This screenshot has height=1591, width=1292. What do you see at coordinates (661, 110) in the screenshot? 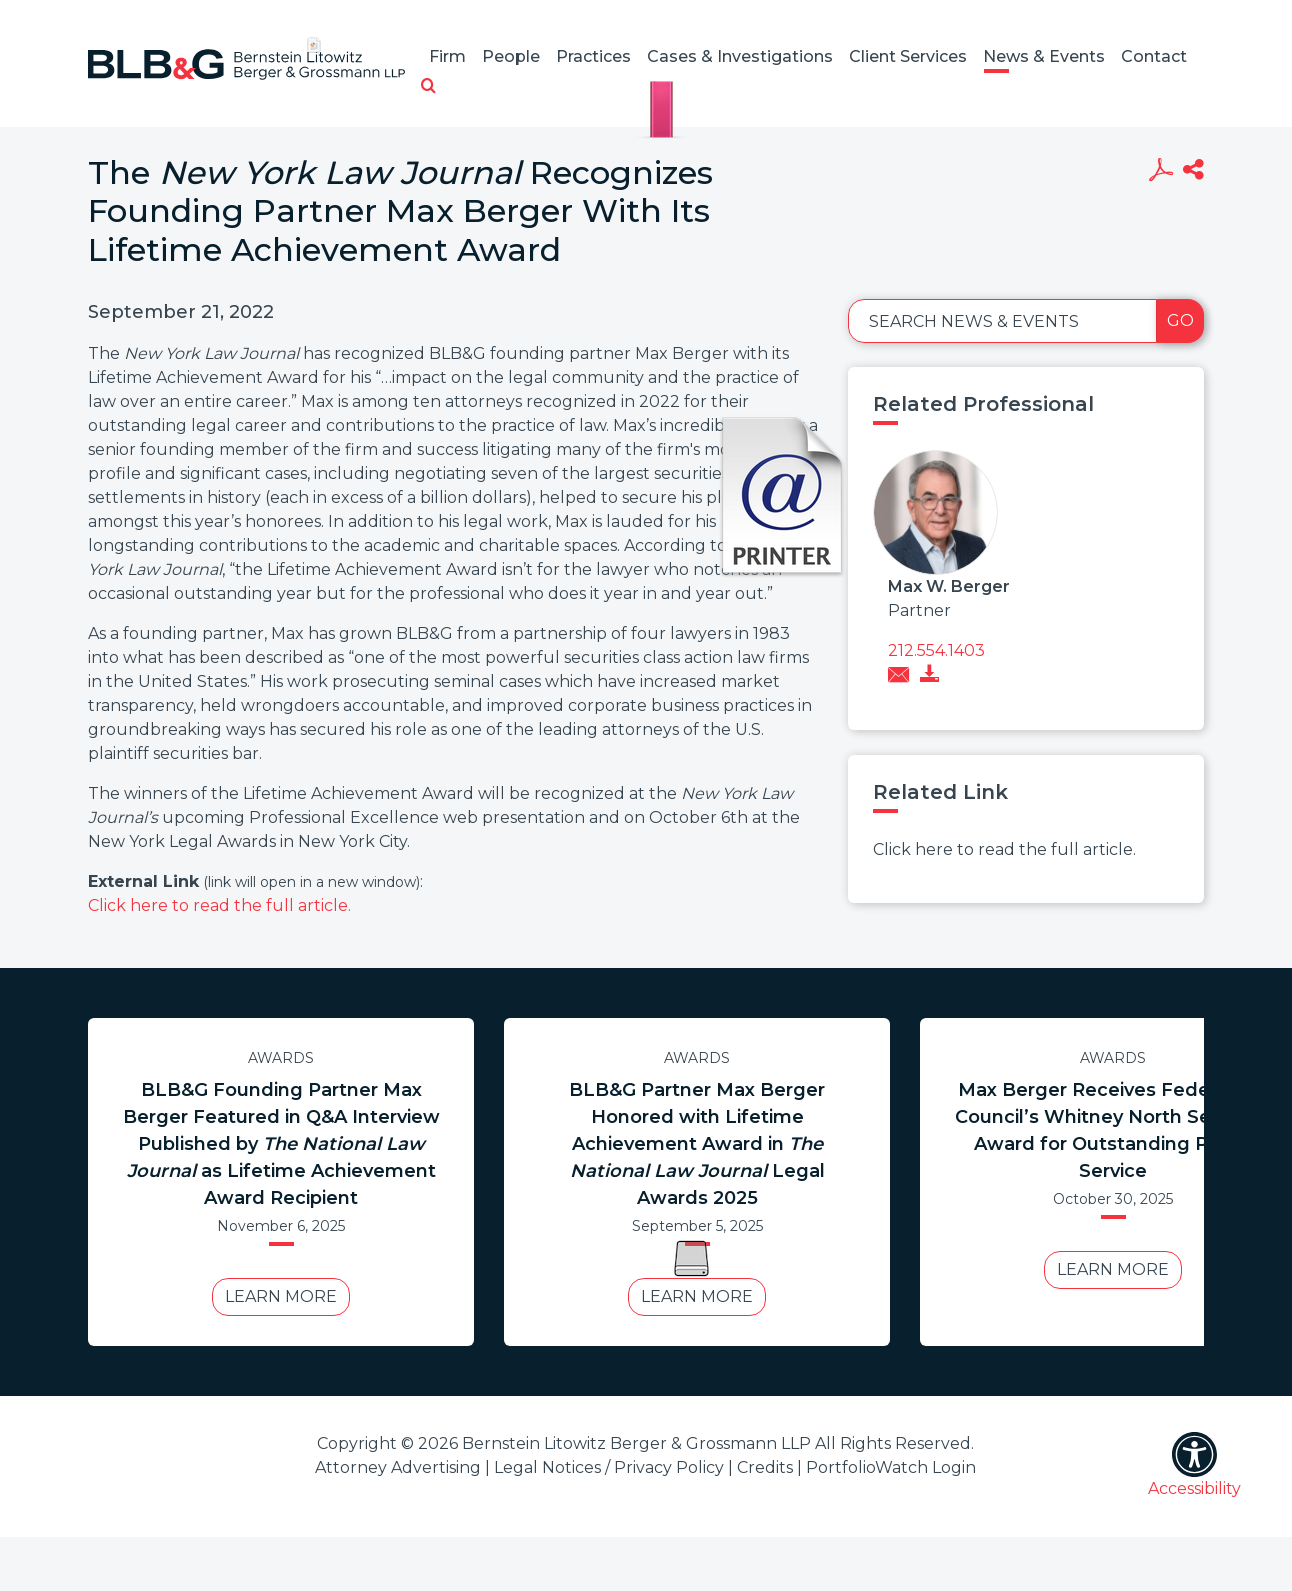
I see `iPod nano device connected` at bounding box center [661, 110].